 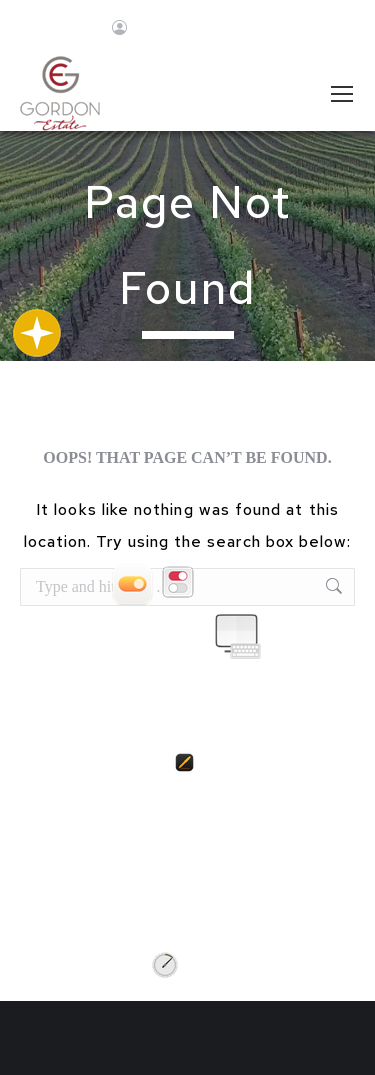 I want to click on access computer or desktop settings, so click(x=238, y=636).